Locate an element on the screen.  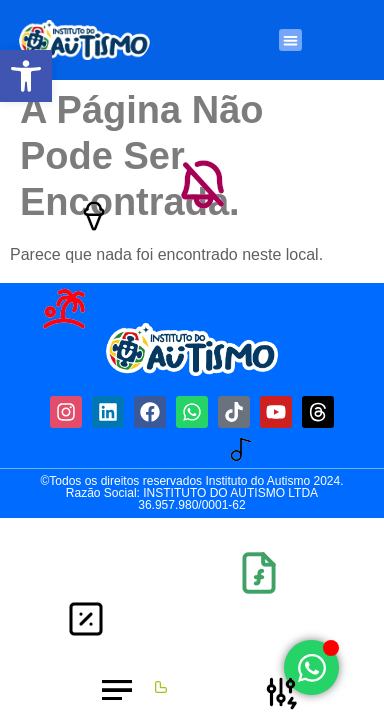
quick settings with power optimization is located at coordinates (281, 692).